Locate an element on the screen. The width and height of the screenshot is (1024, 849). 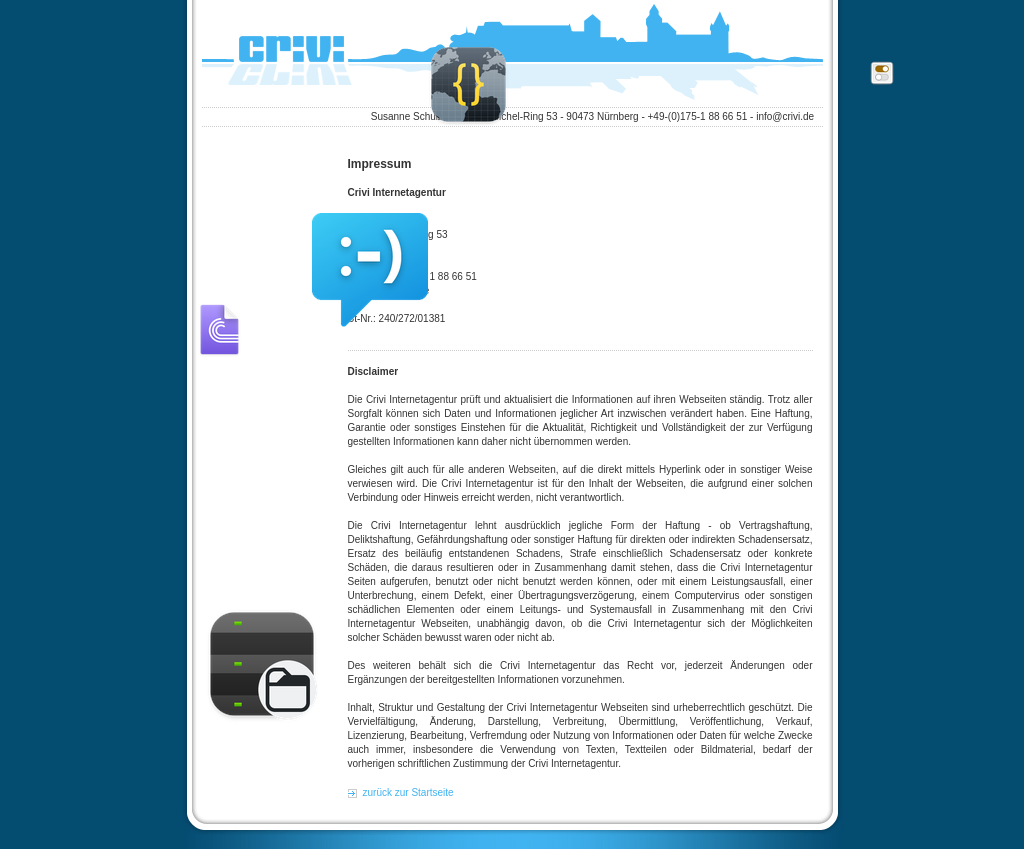
configure ftp server settings is located at coordinates (262, 664).